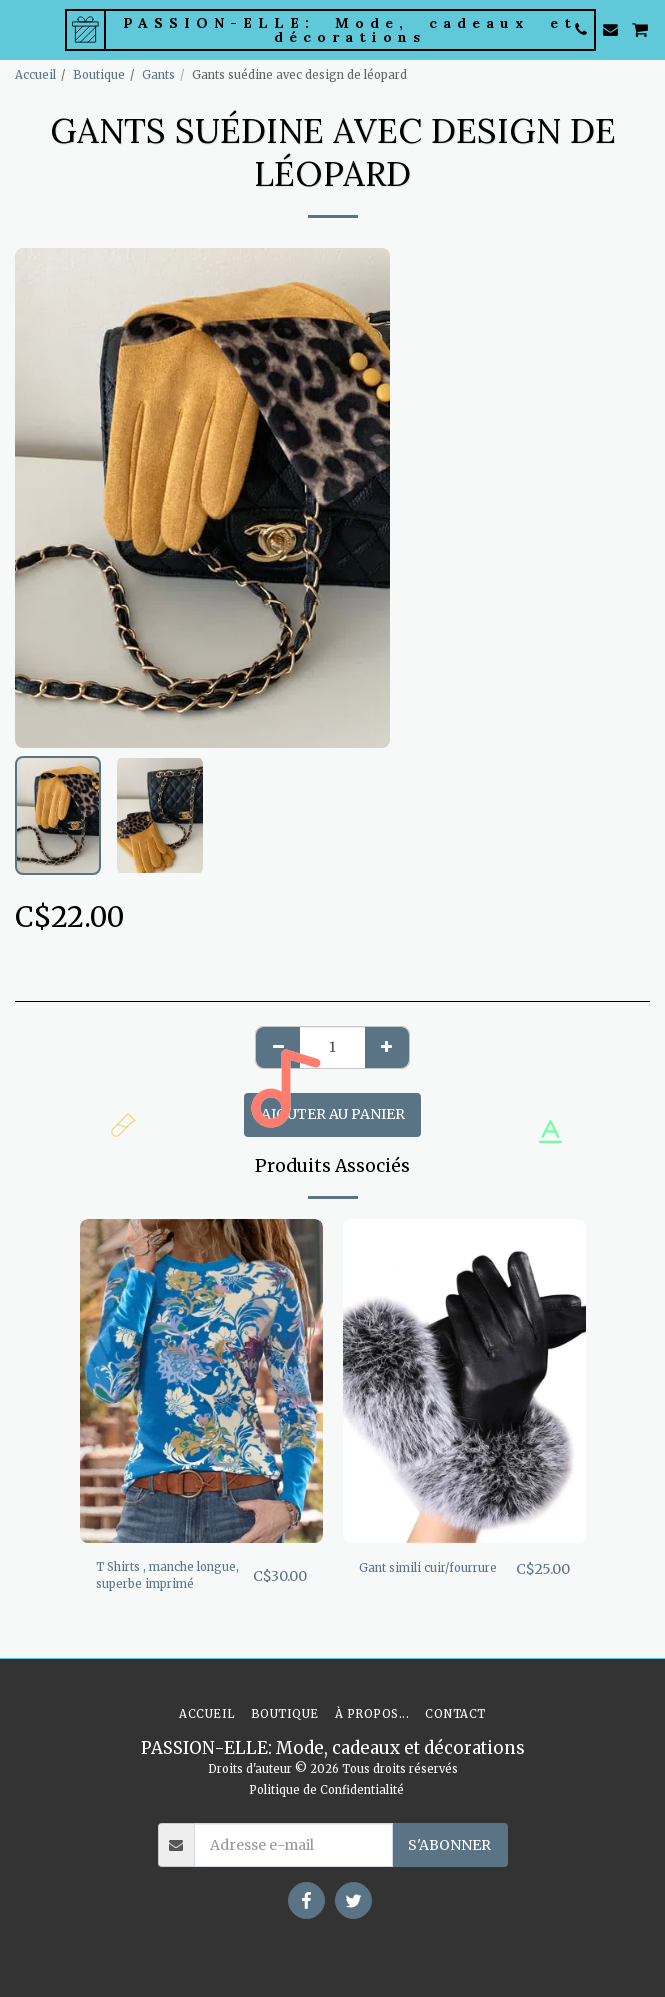 This screenshot has height=1997, width=665. Describe the element at coordinates (286, 1087) in the screenshot. I see `access music or audio player` at that location.